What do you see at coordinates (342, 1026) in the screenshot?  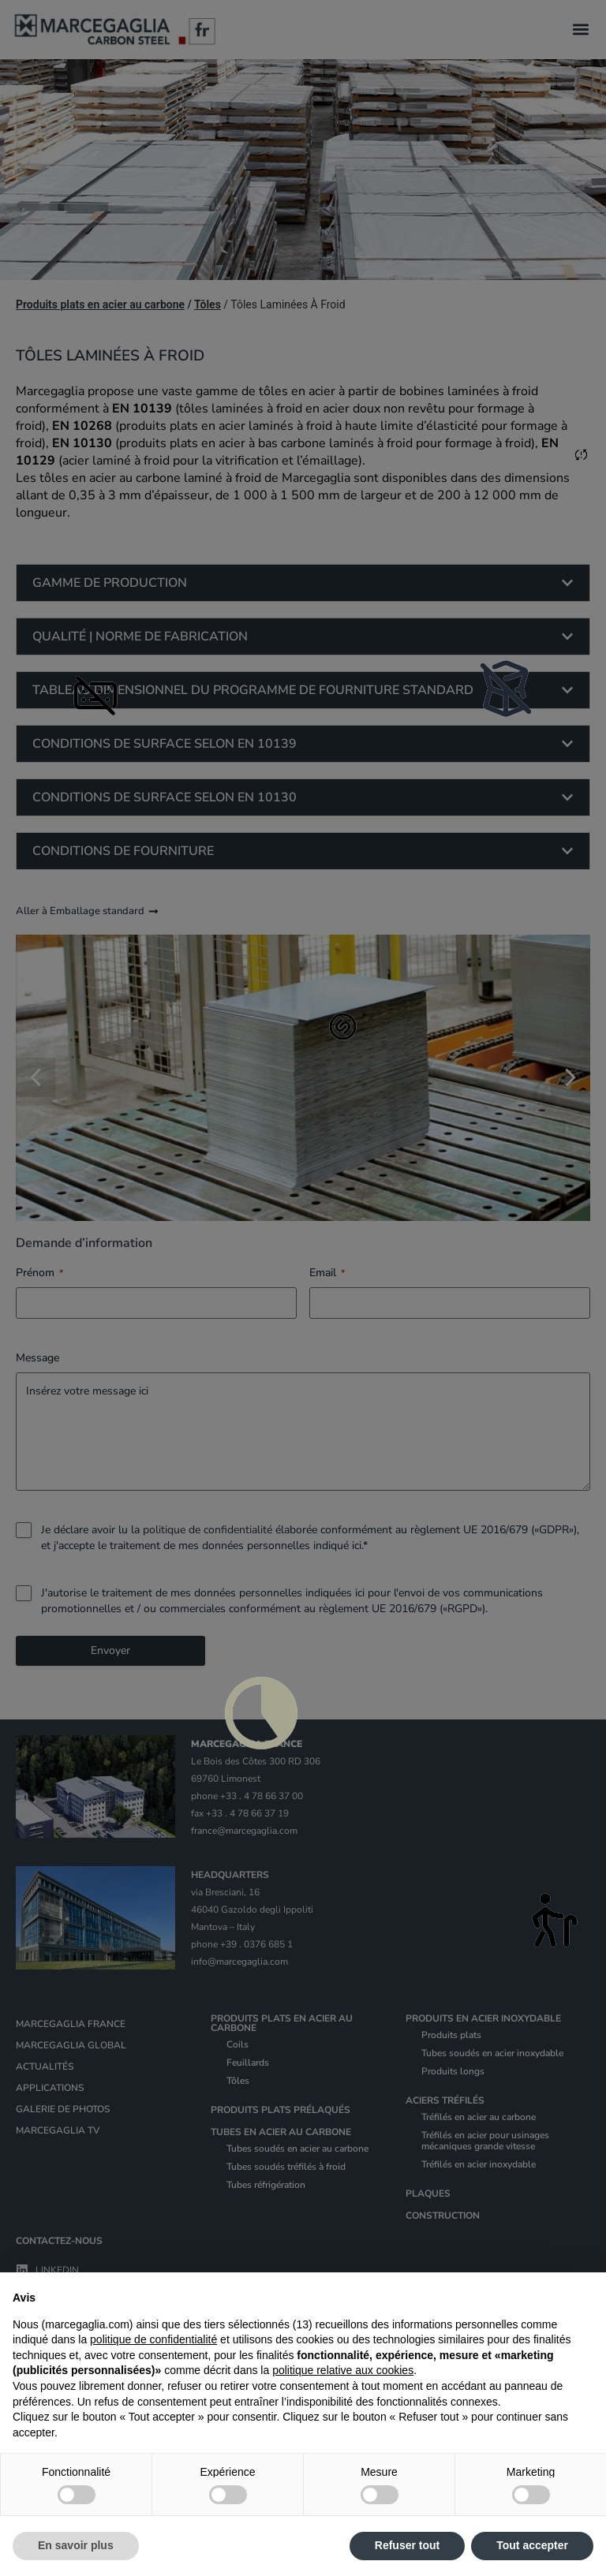 I see `identify a song with Shazam` at bounding box center [342, 1026].